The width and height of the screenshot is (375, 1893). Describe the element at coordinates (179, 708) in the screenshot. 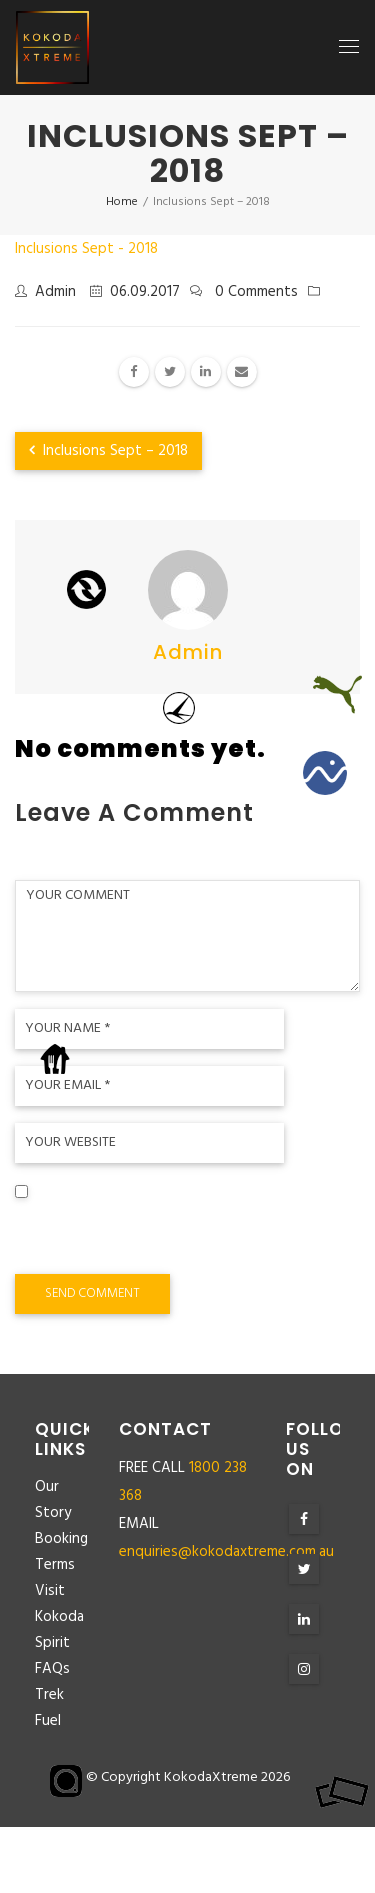

I see `tarom romanian airline logo` at that location.